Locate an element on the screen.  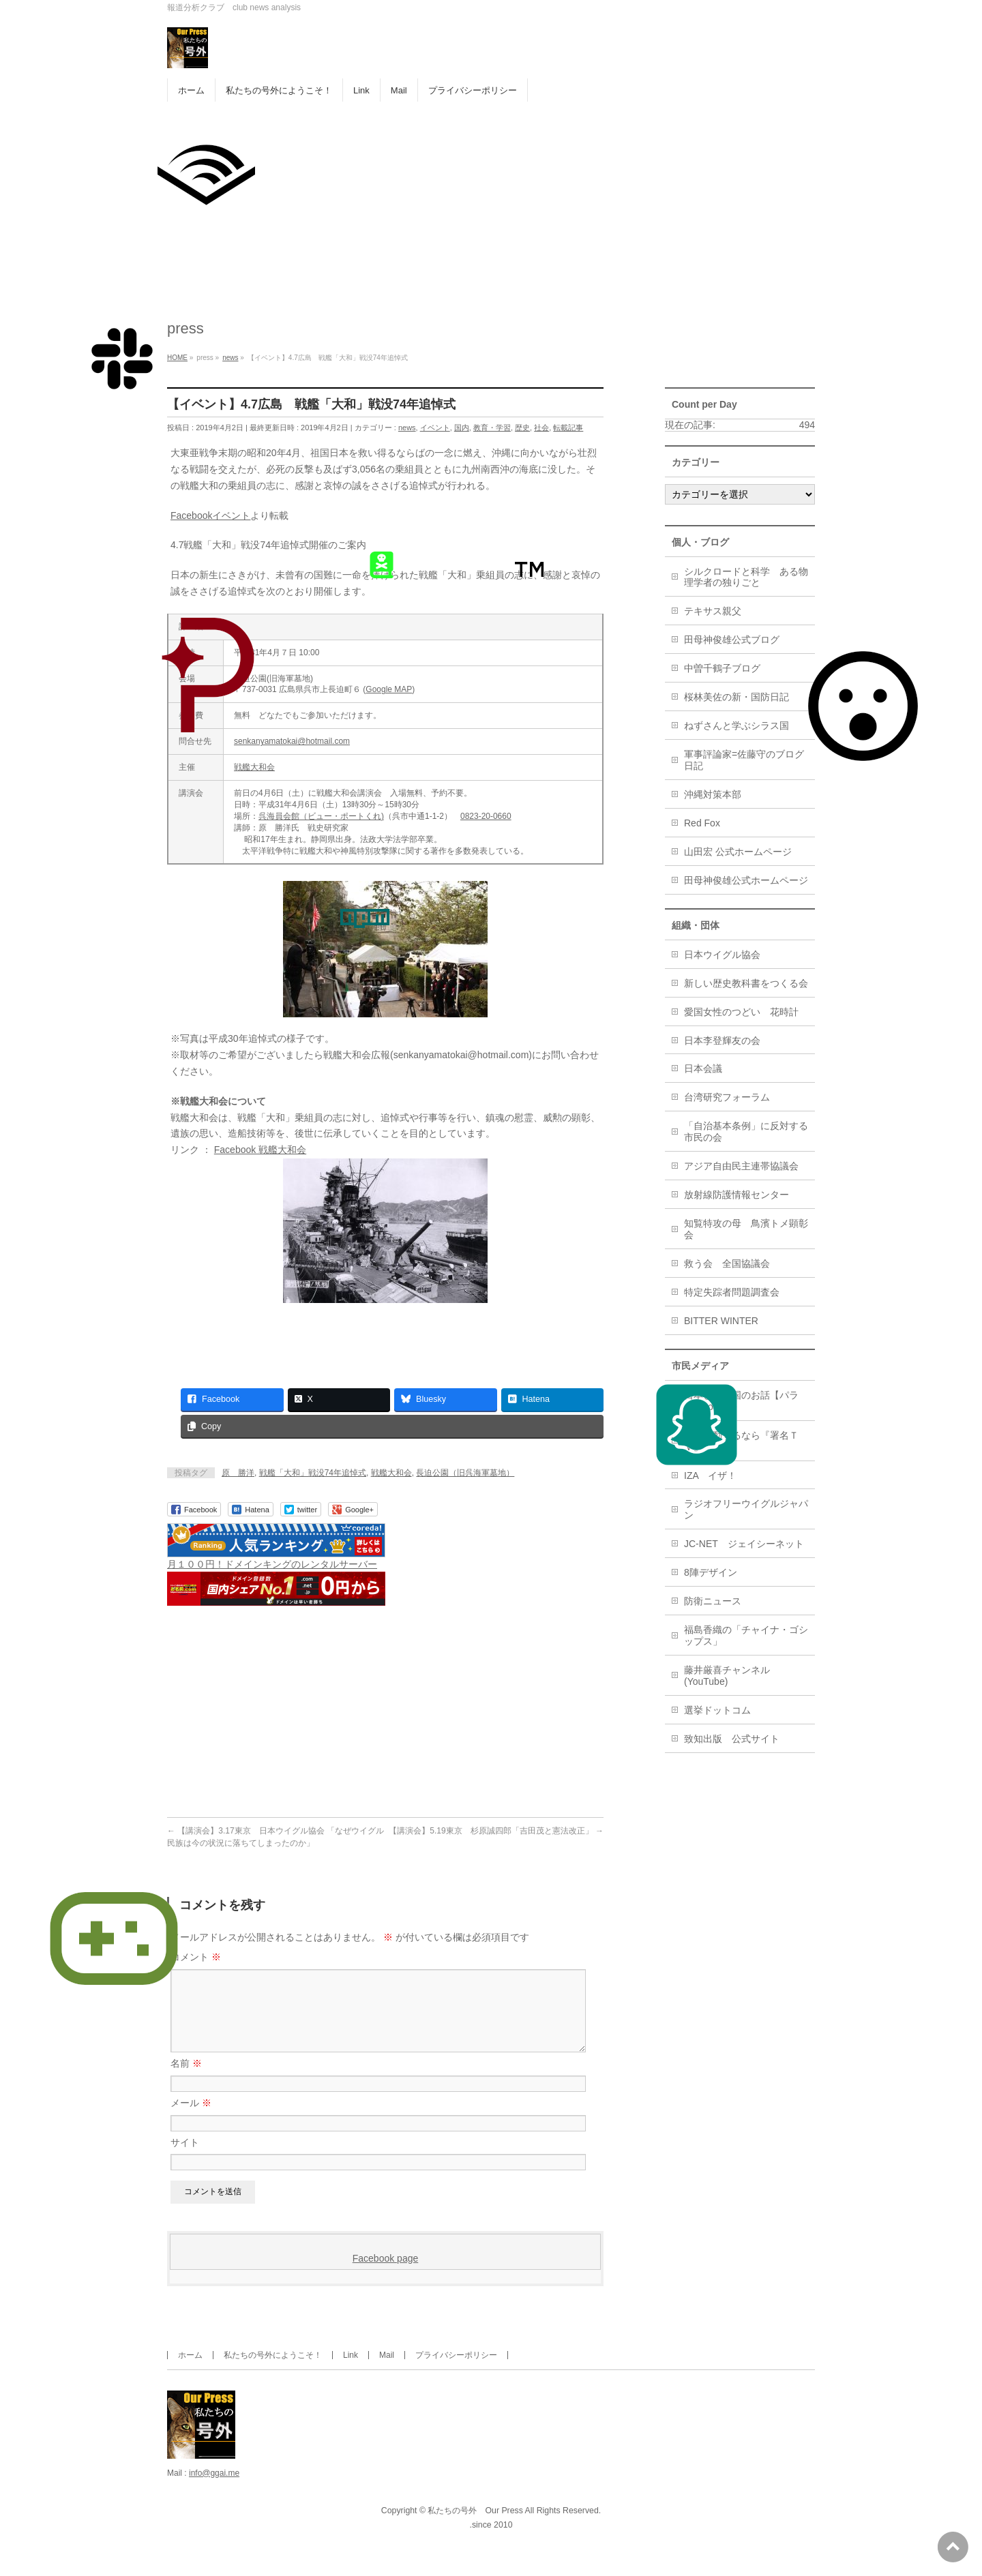
indicates trademarked content or branding is located at coordinates (530, 569).